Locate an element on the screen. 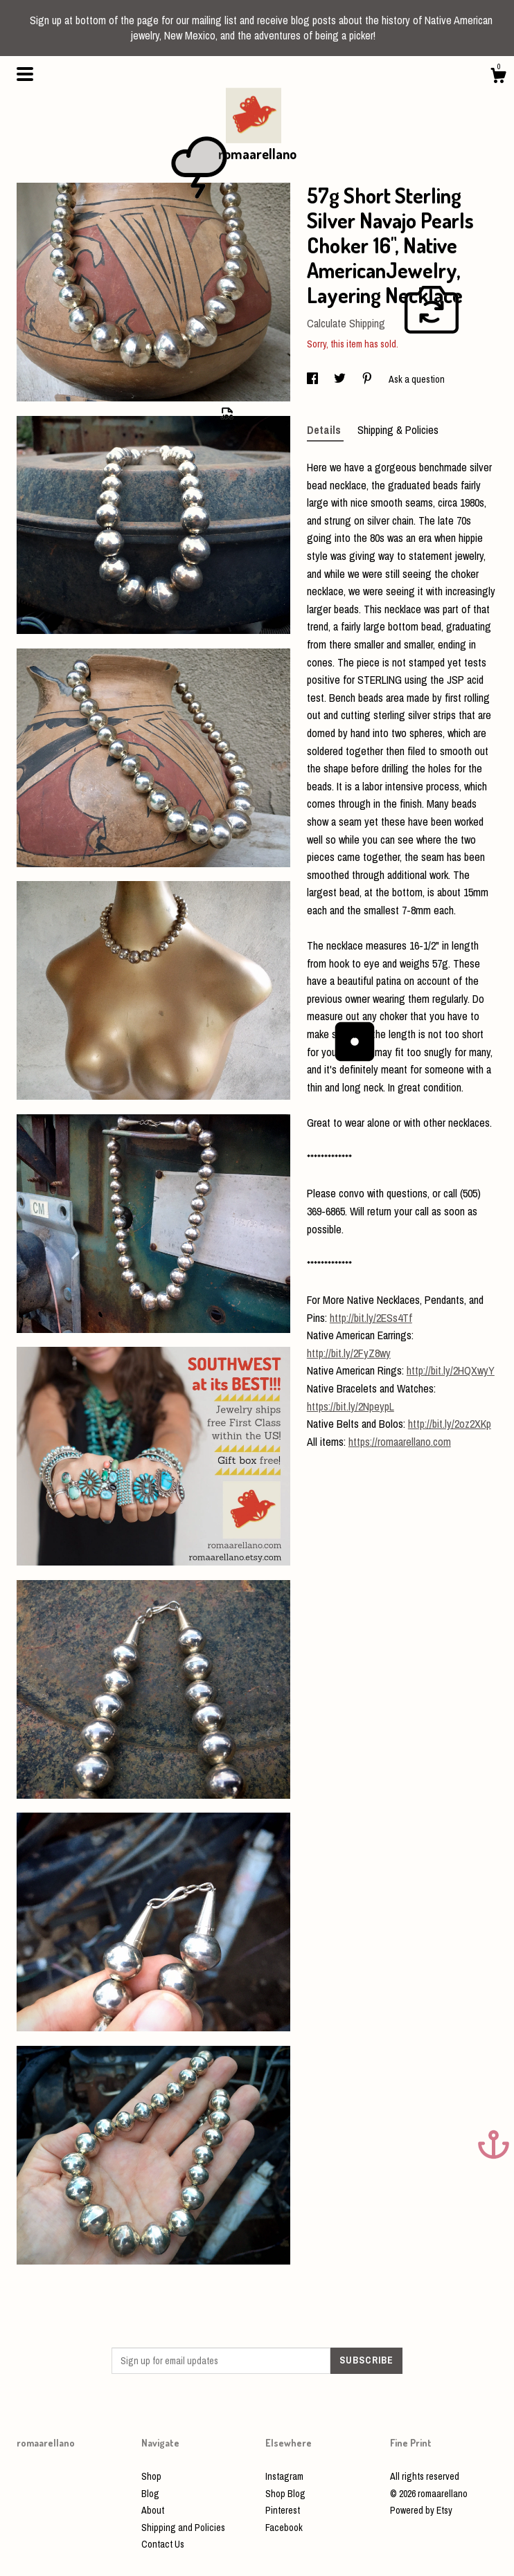 Image resolution: width=514 pixels, height=2576 pixels. indicates thunderstorm or severe weather conditions is located at coordinates (199, 166).